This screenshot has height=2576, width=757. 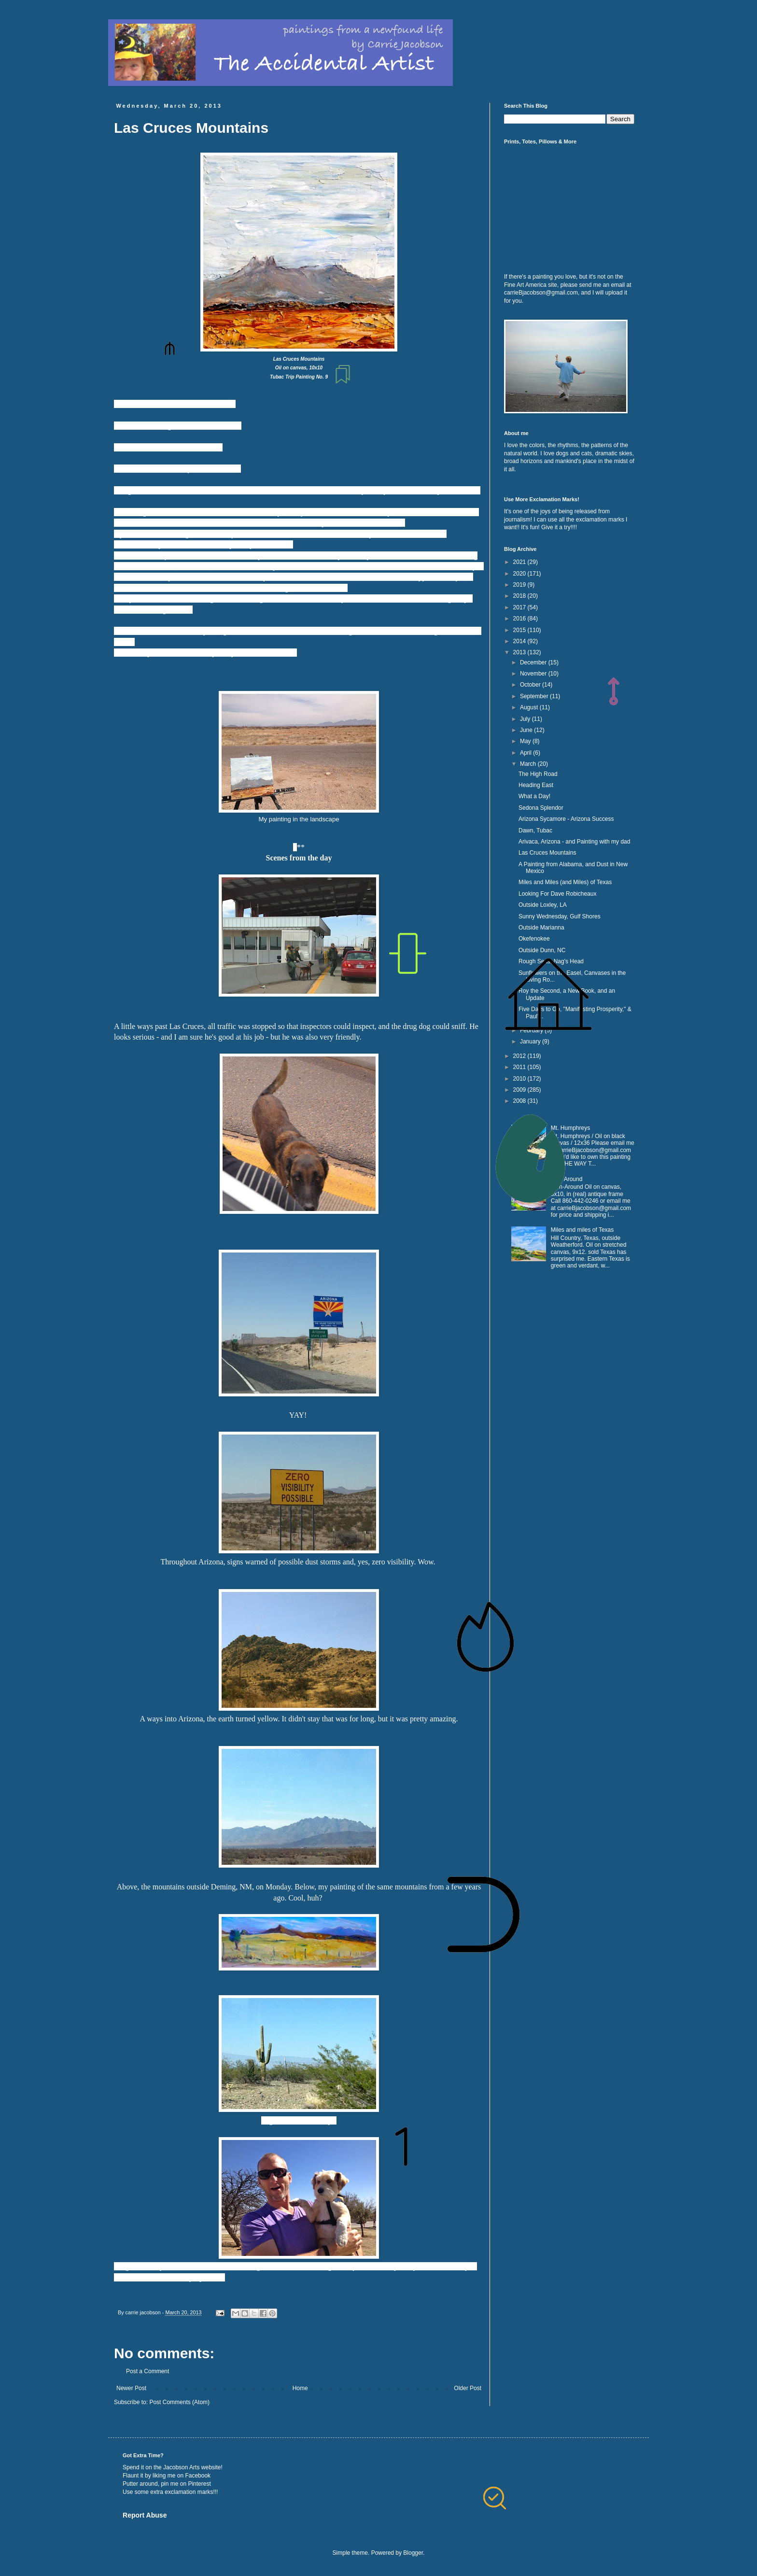 I want to click on scroll to top of page, so click(x=614, y=691).